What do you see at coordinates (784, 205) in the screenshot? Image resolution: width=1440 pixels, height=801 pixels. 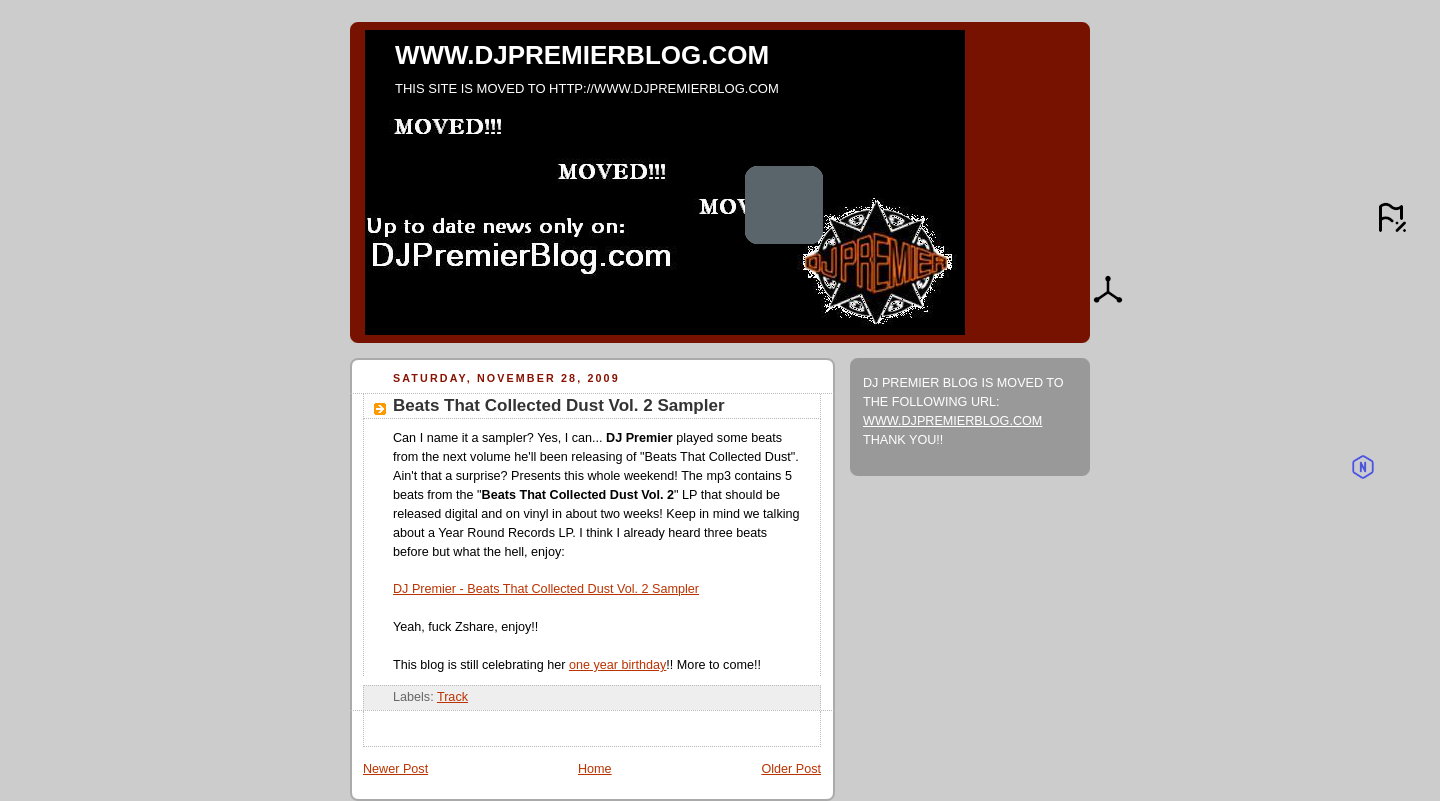 I see `crop image to square aspect ratio` at bounding box center [784, 205].